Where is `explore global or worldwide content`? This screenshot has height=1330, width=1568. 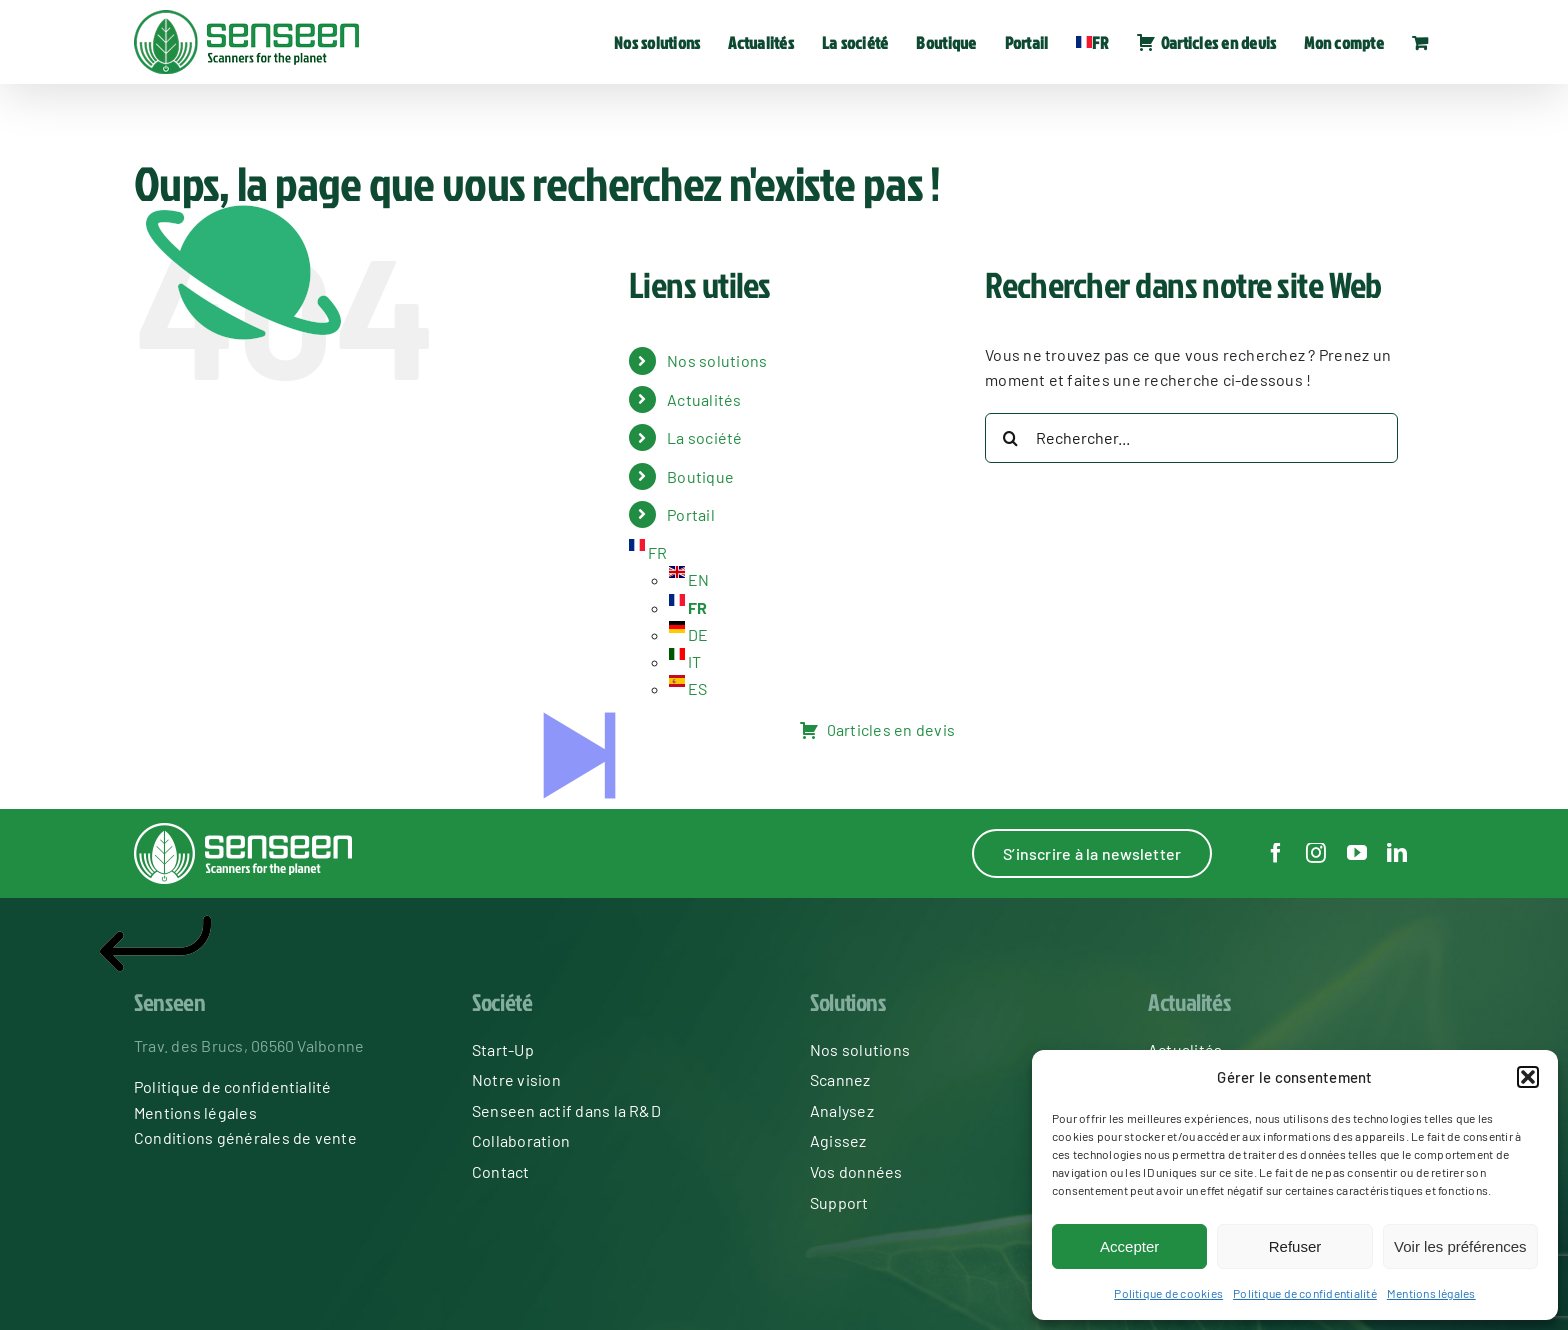
explore global or worldwide content is located at coordinates (243, 272).